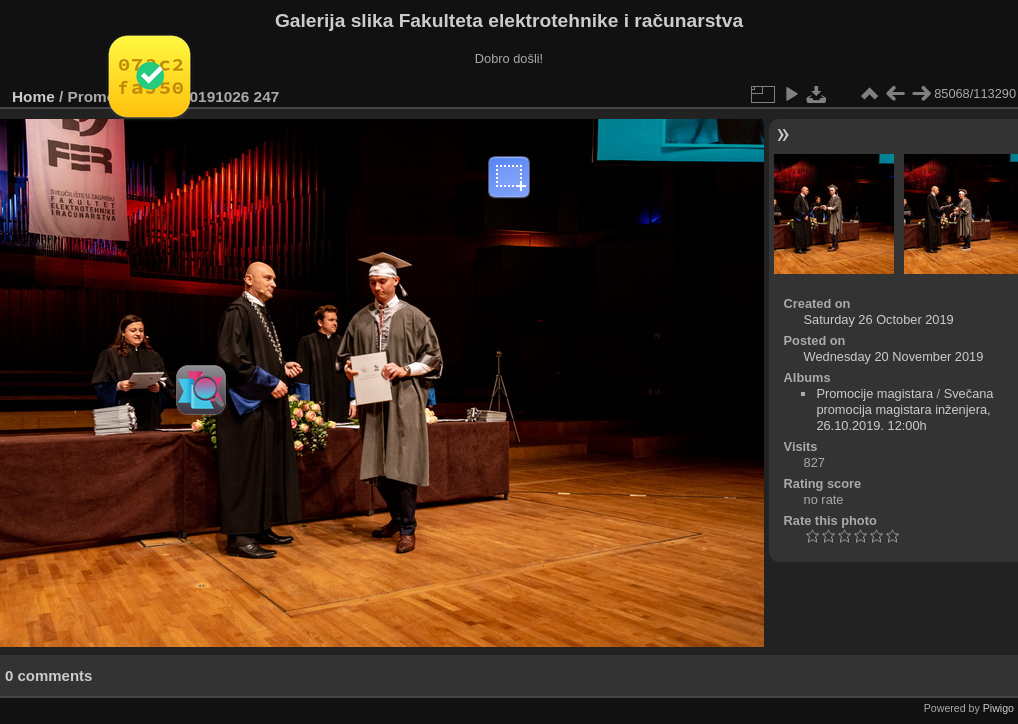  I want to click on open collision hash verification app, so click(149, 76).